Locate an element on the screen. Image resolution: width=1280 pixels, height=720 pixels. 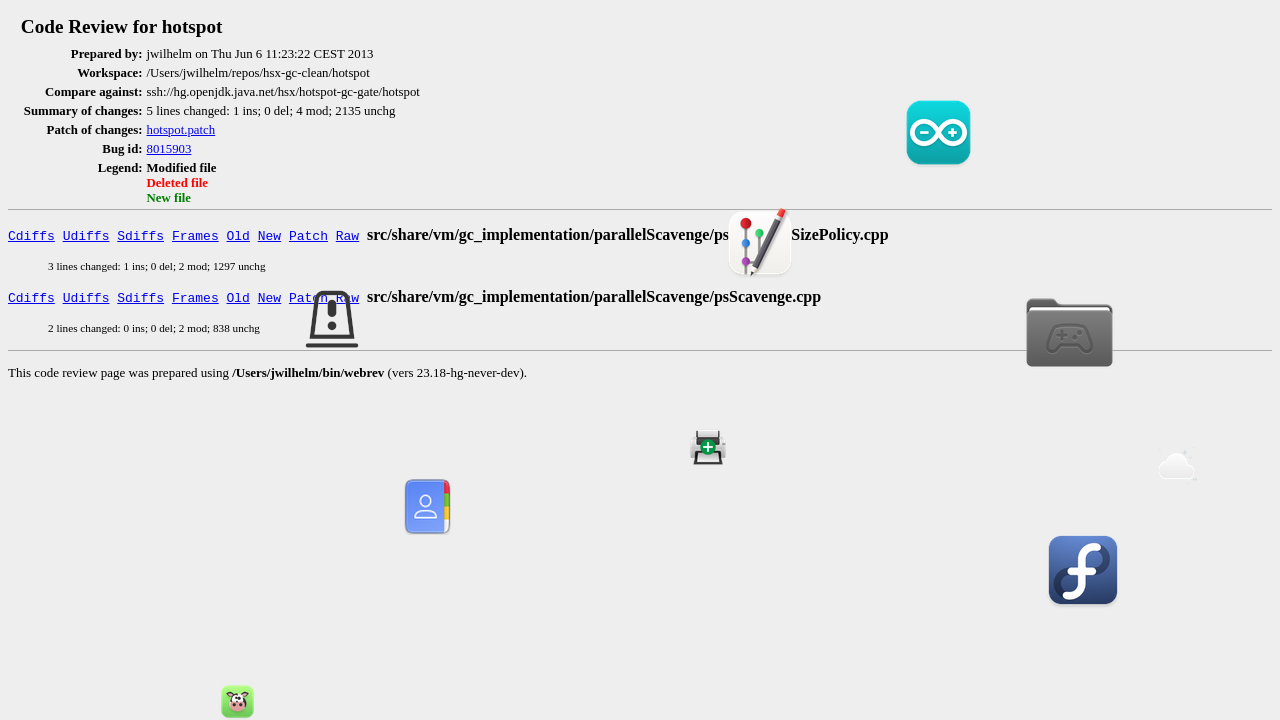
open the contacts app is located at coordinates (427, 506).